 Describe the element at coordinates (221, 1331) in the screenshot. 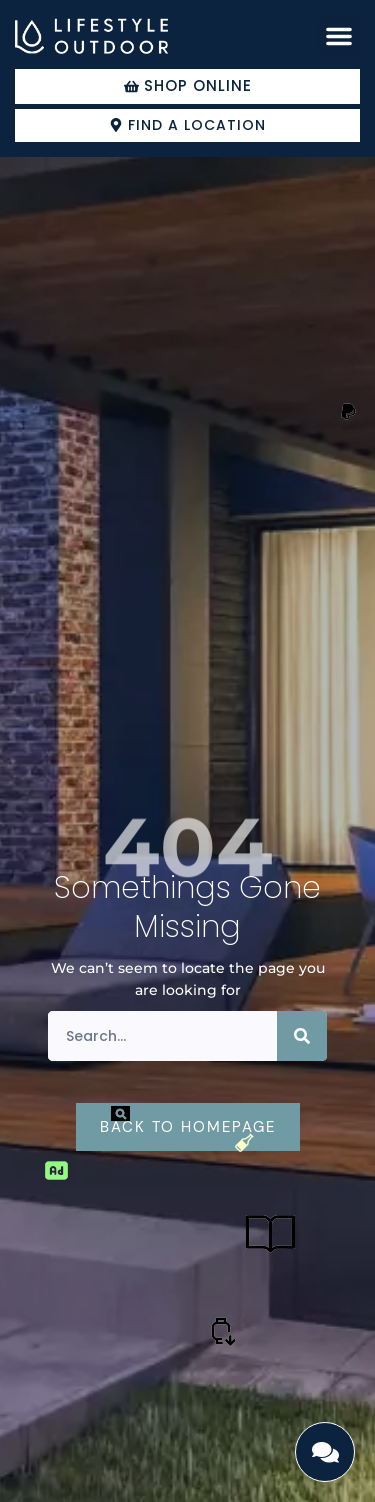

I see `download to smartwatch` at that location.